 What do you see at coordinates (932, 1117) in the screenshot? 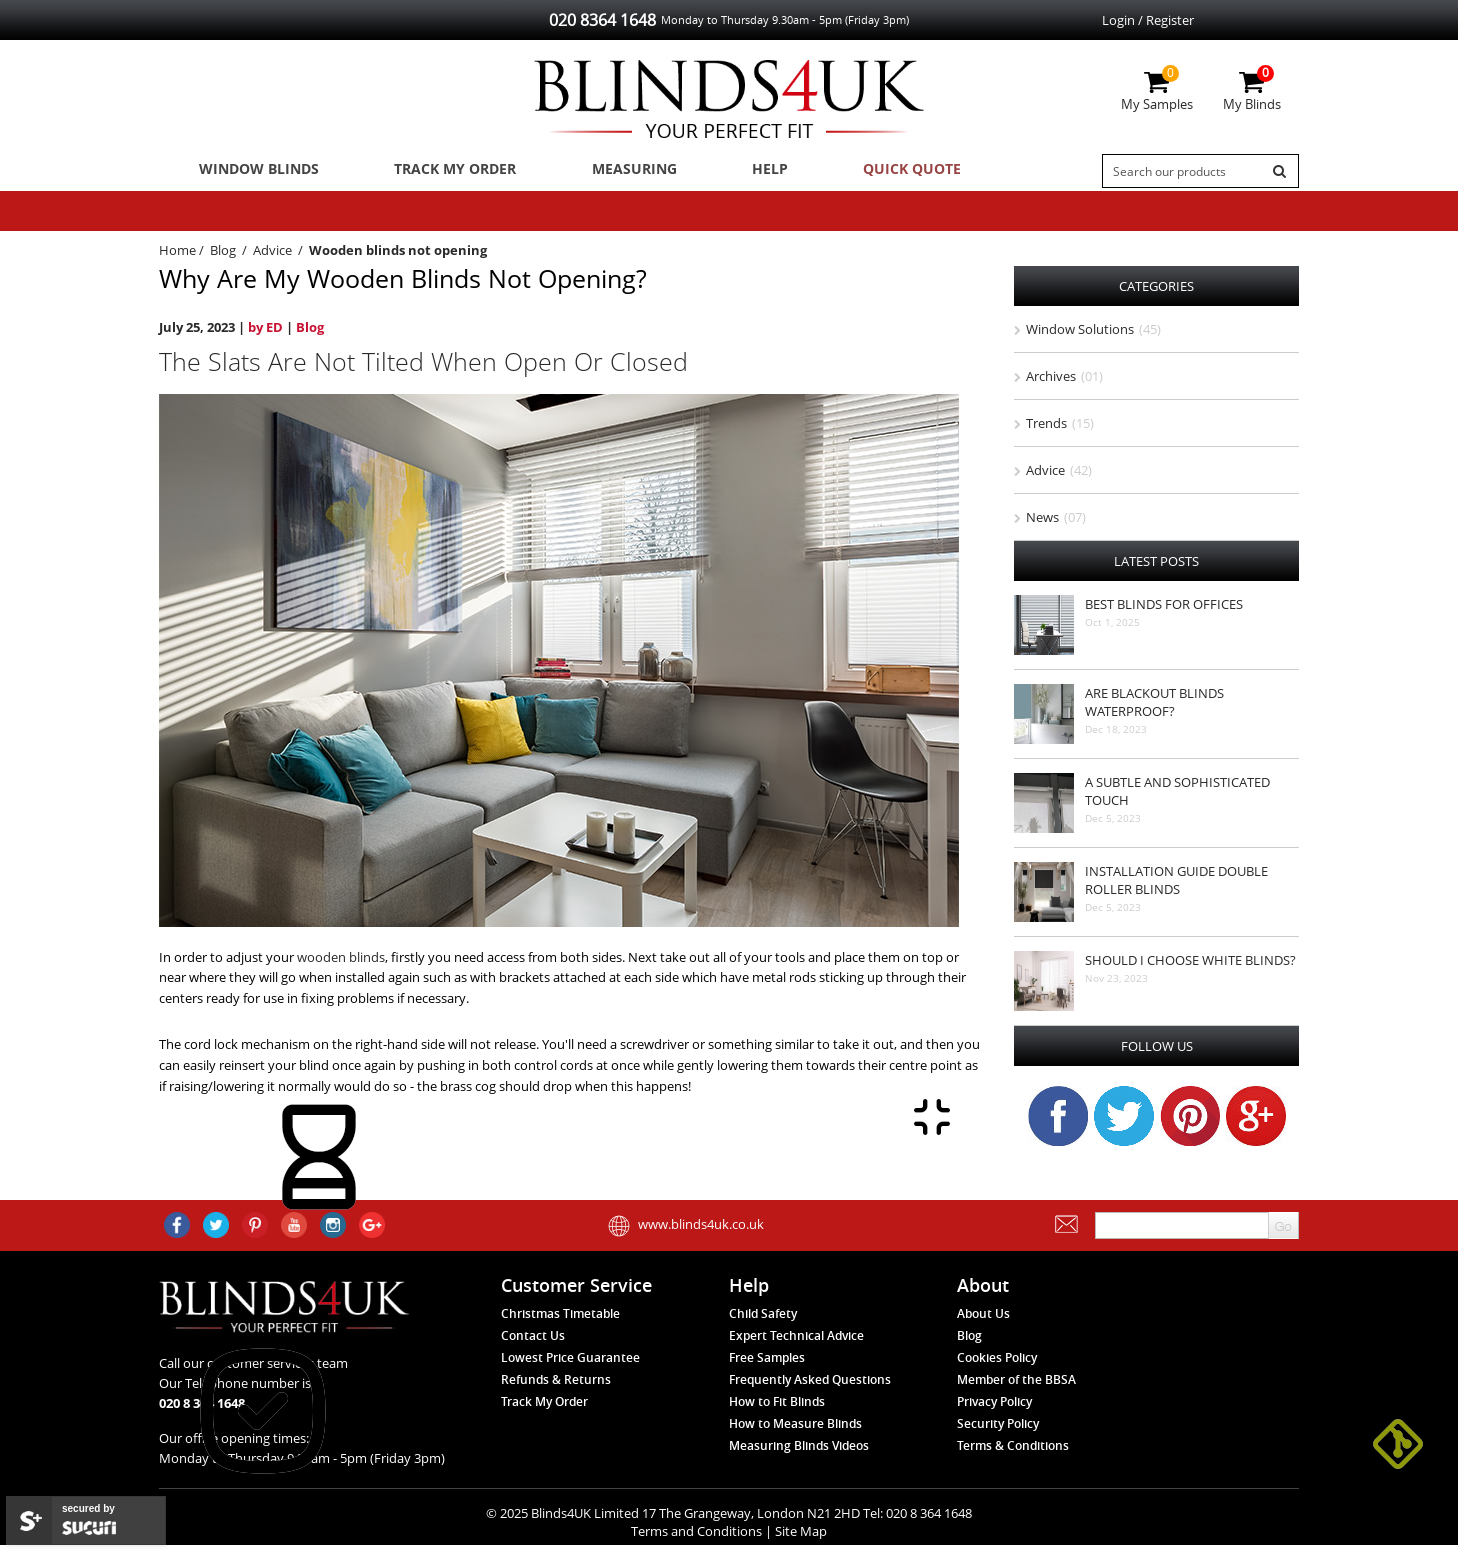
I see `minimize or collapse the current window` at bounding box center [932, 1117].